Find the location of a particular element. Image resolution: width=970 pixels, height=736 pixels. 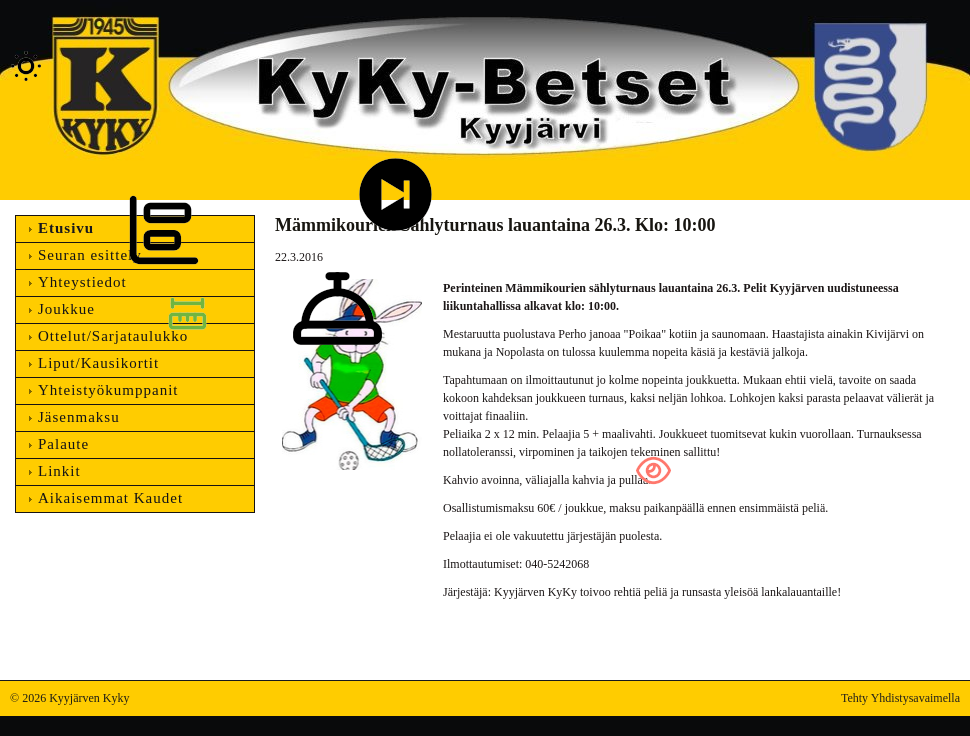

view or preview content is located at coordinates (653, 470).